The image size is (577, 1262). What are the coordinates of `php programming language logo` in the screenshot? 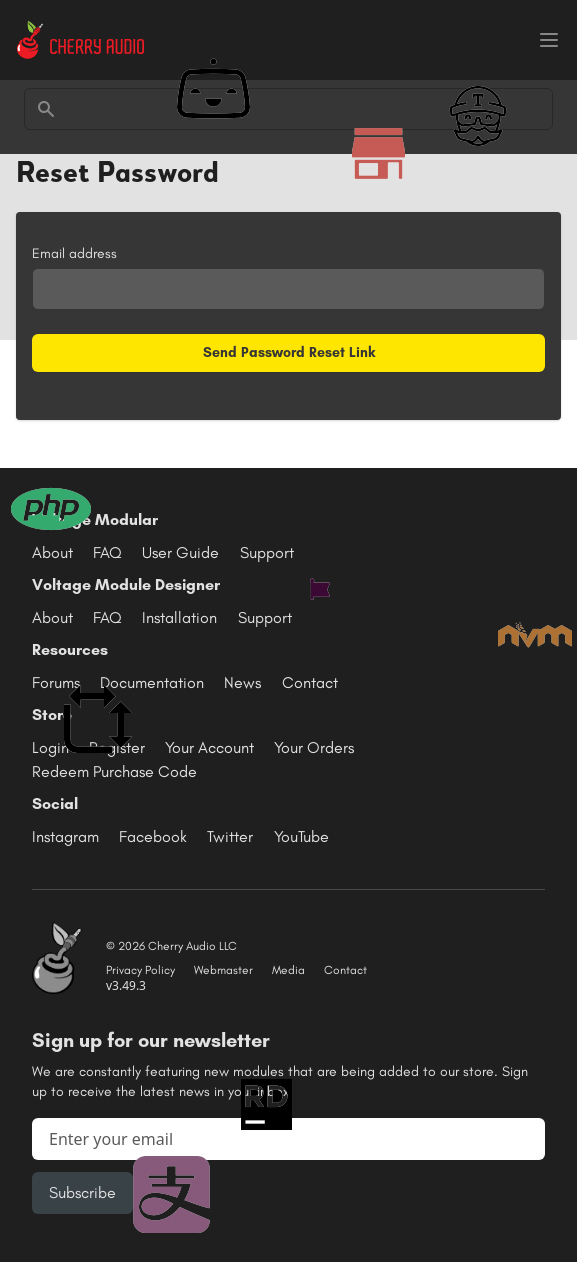 It's located at (51, 509).